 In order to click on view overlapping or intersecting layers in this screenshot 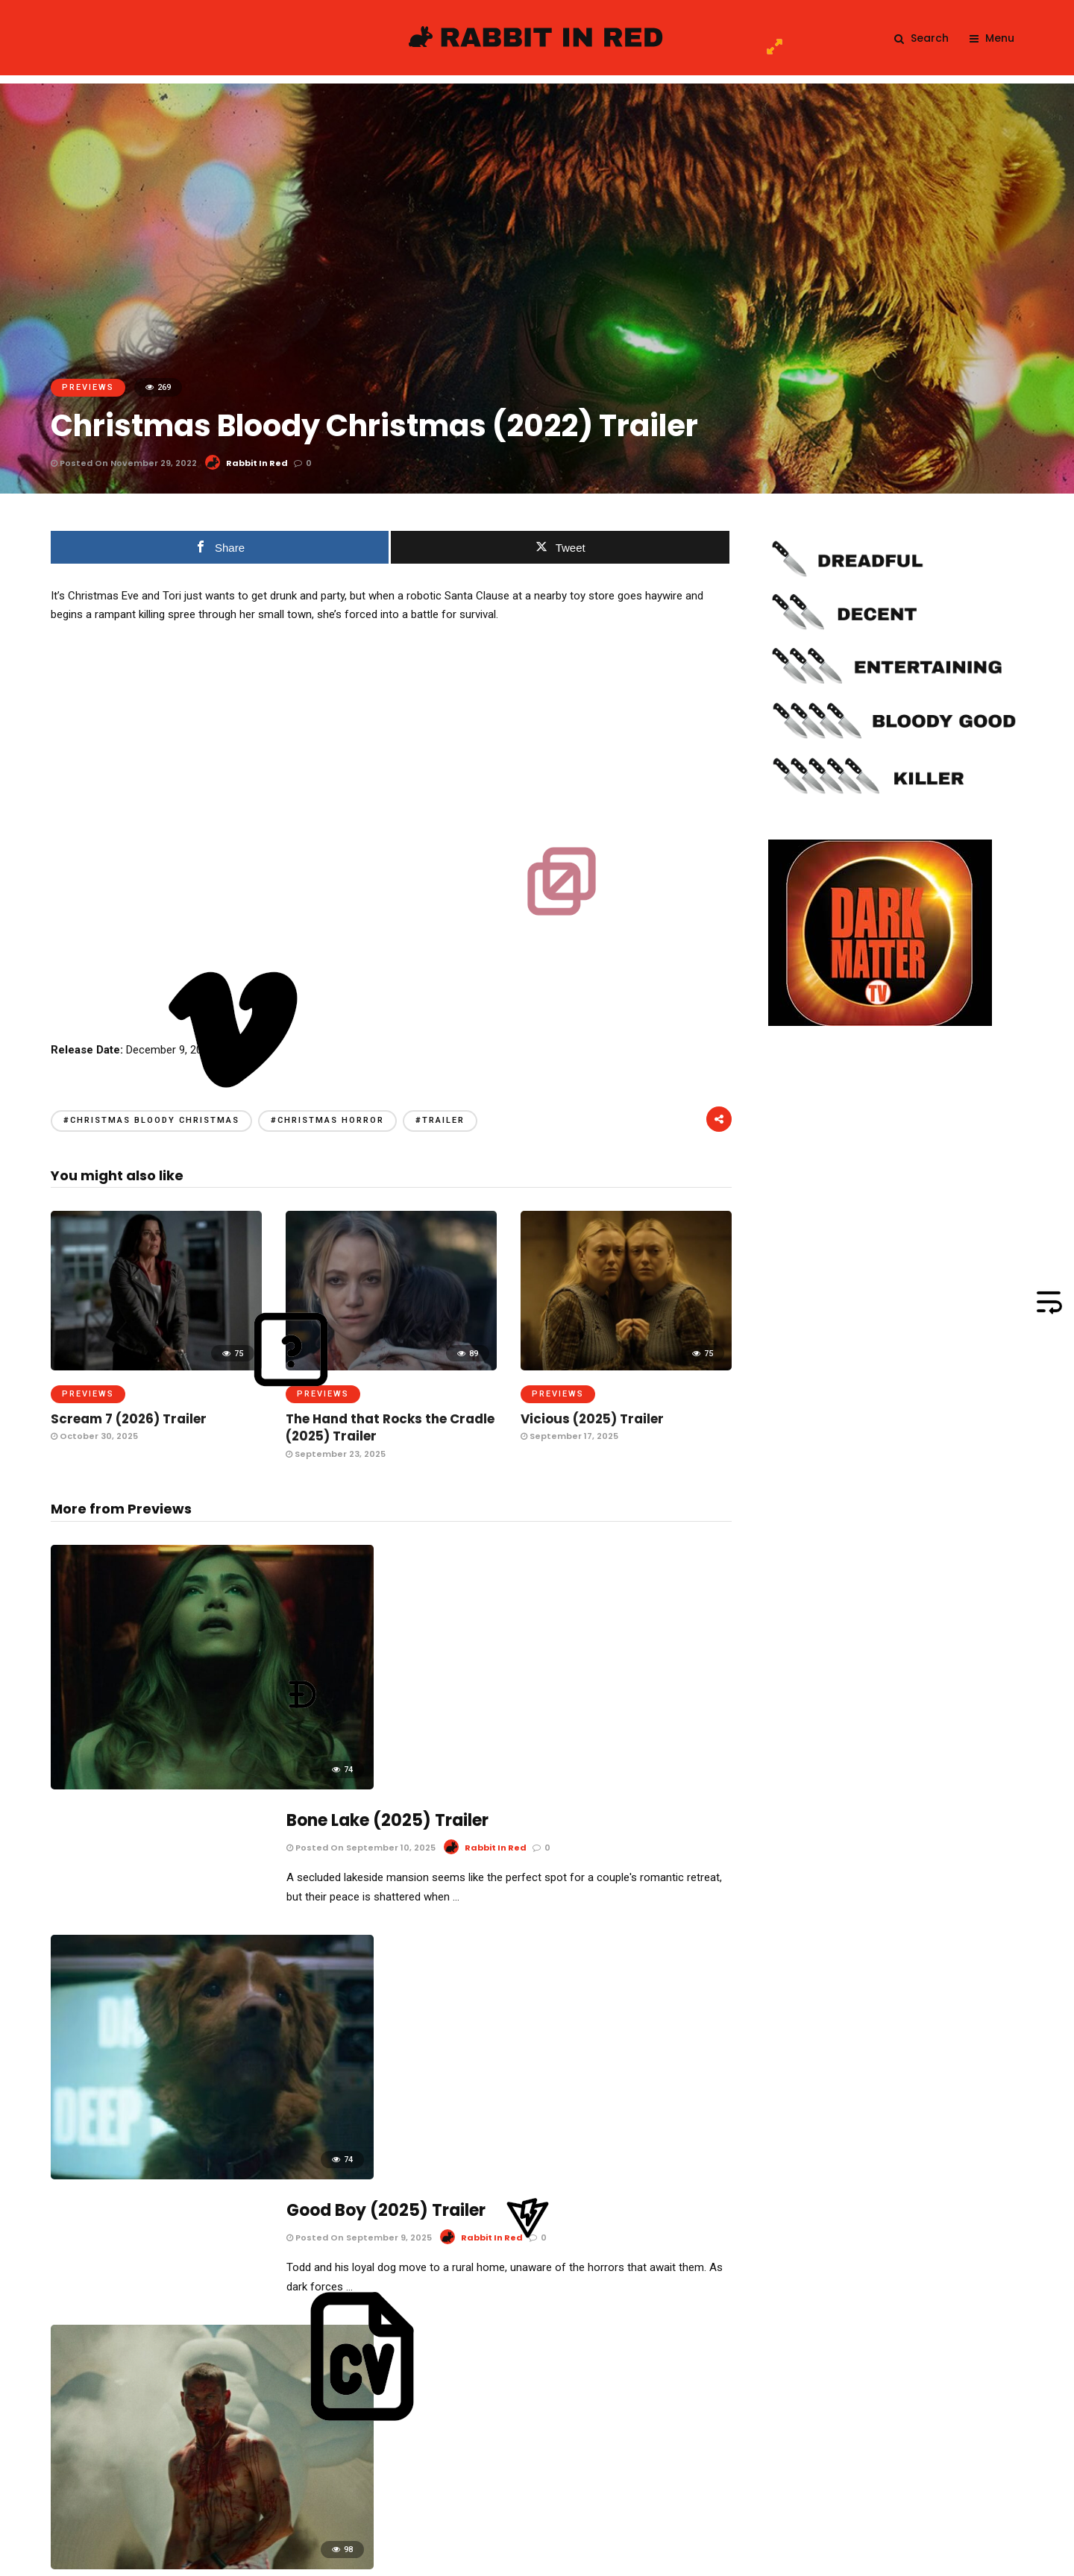, I will do `click(562, 881)`.